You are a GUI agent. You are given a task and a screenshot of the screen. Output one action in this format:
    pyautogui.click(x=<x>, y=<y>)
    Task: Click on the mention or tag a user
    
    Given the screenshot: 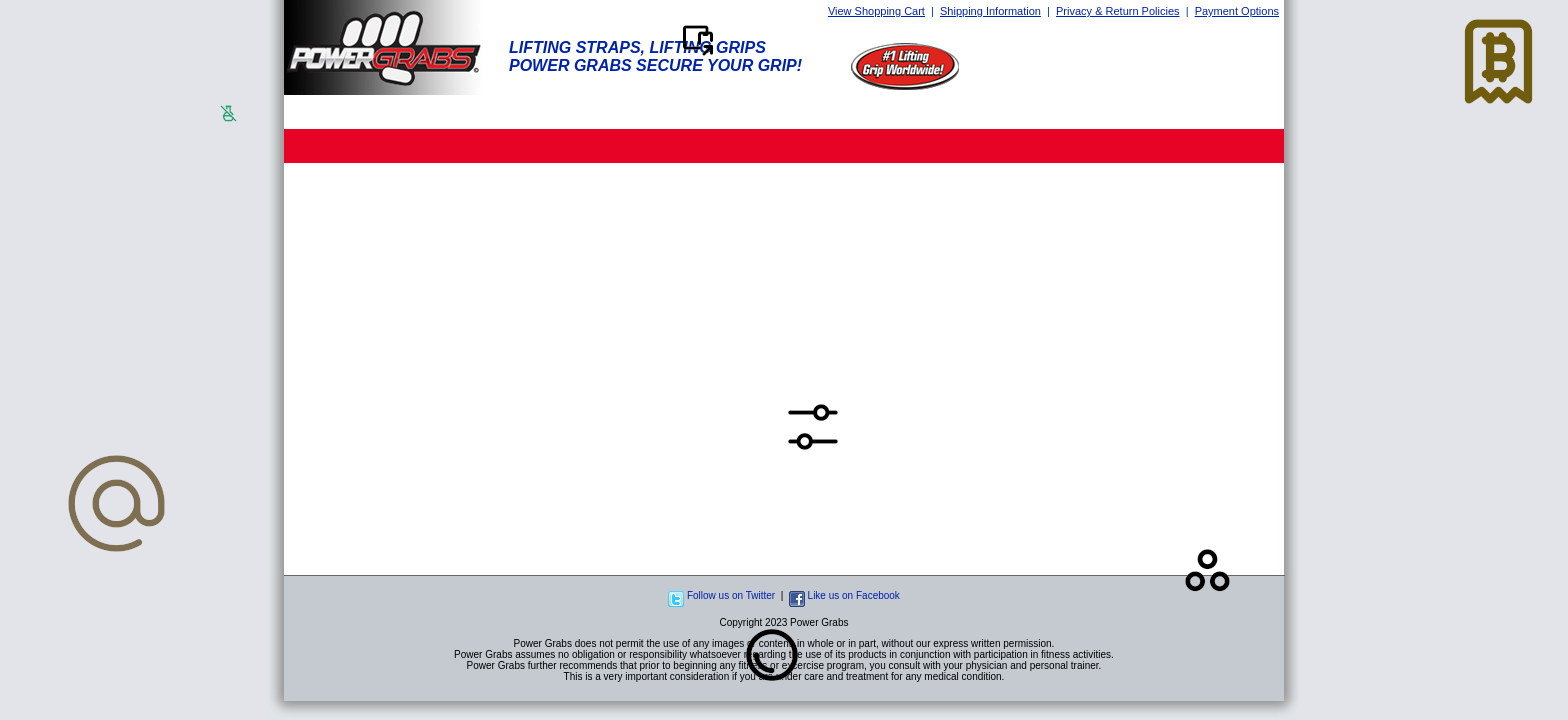 What is the action you would take?
    pyautogui.click(x=116, y=503)
    